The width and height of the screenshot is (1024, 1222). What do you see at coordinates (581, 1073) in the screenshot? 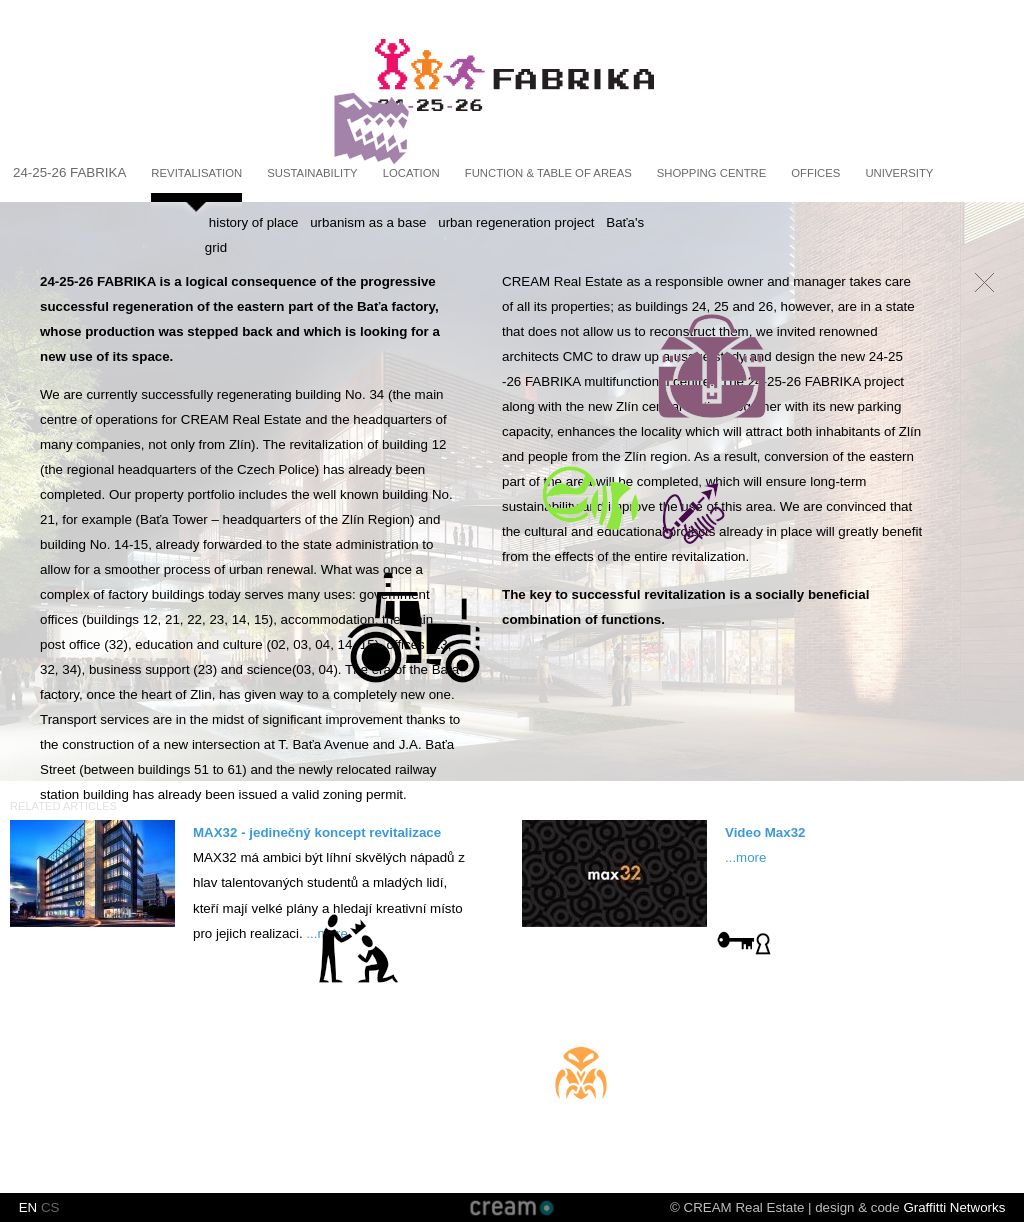
I see `indicates an alien or bug-type enemy` at bounding box center [581, 1073].